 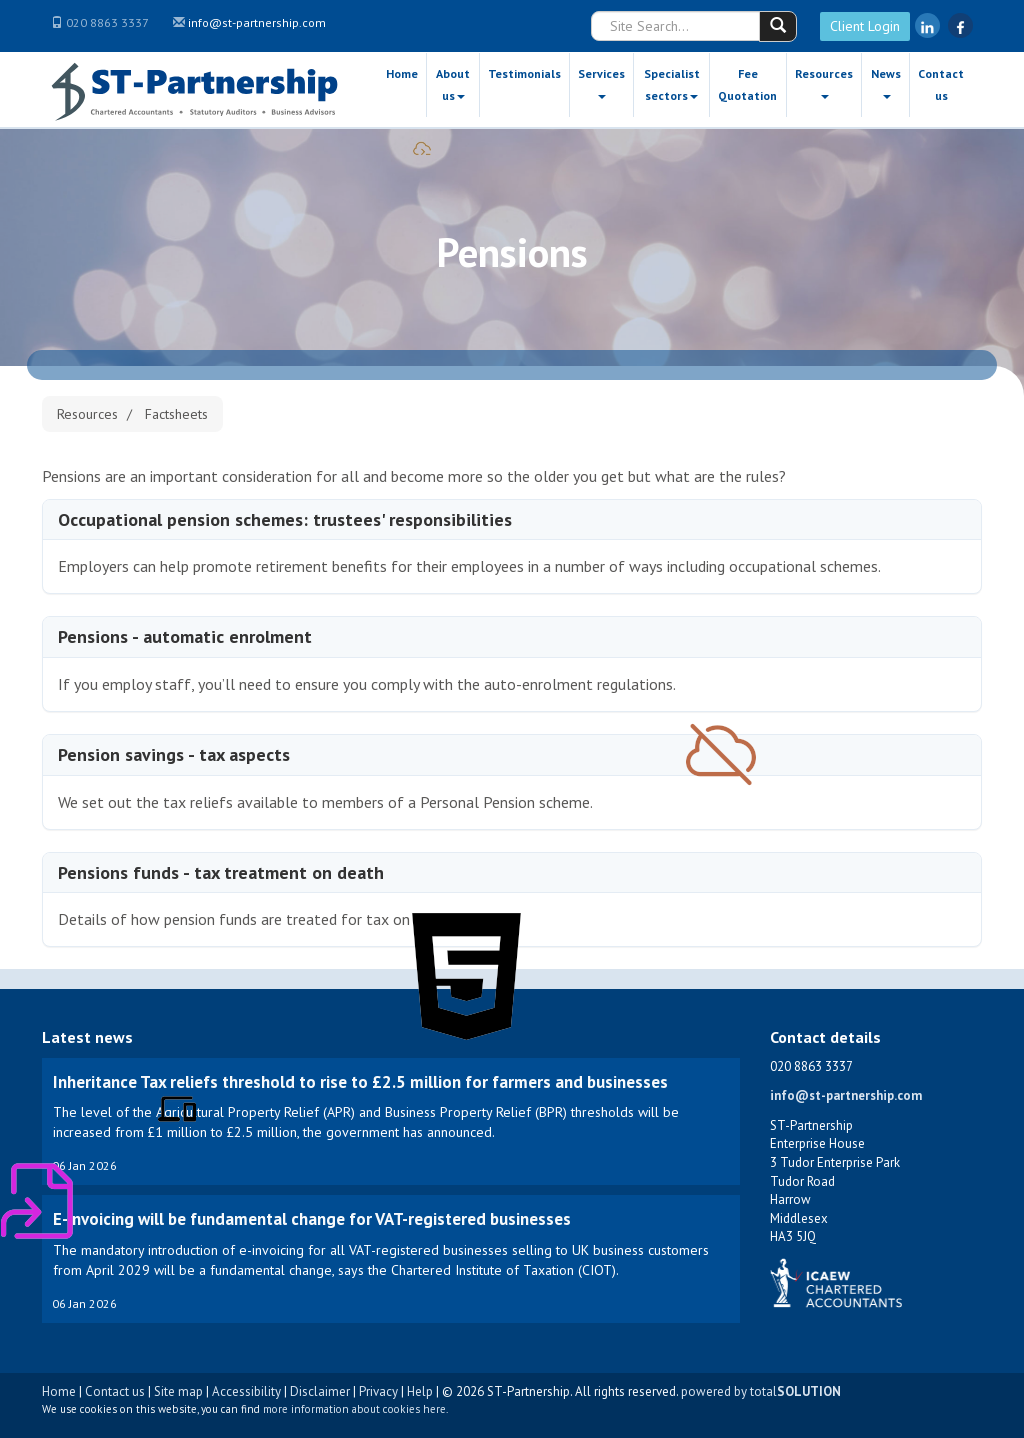 I want to click on access cloud-based AI agent or assistant, so click(x=422, y=149).